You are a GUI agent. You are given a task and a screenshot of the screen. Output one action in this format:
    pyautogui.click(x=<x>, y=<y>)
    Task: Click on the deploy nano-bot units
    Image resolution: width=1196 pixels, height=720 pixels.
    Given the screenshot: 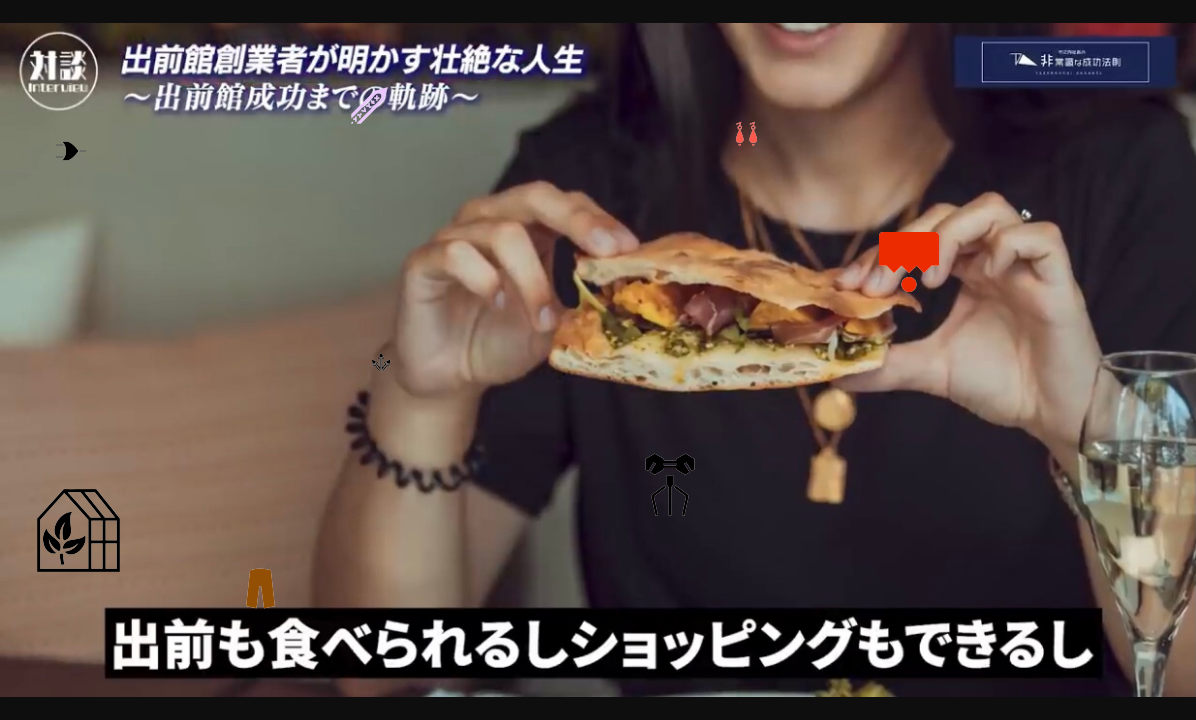 What is the action you would take?
    pyautogui.click(x=670, y=485)
    